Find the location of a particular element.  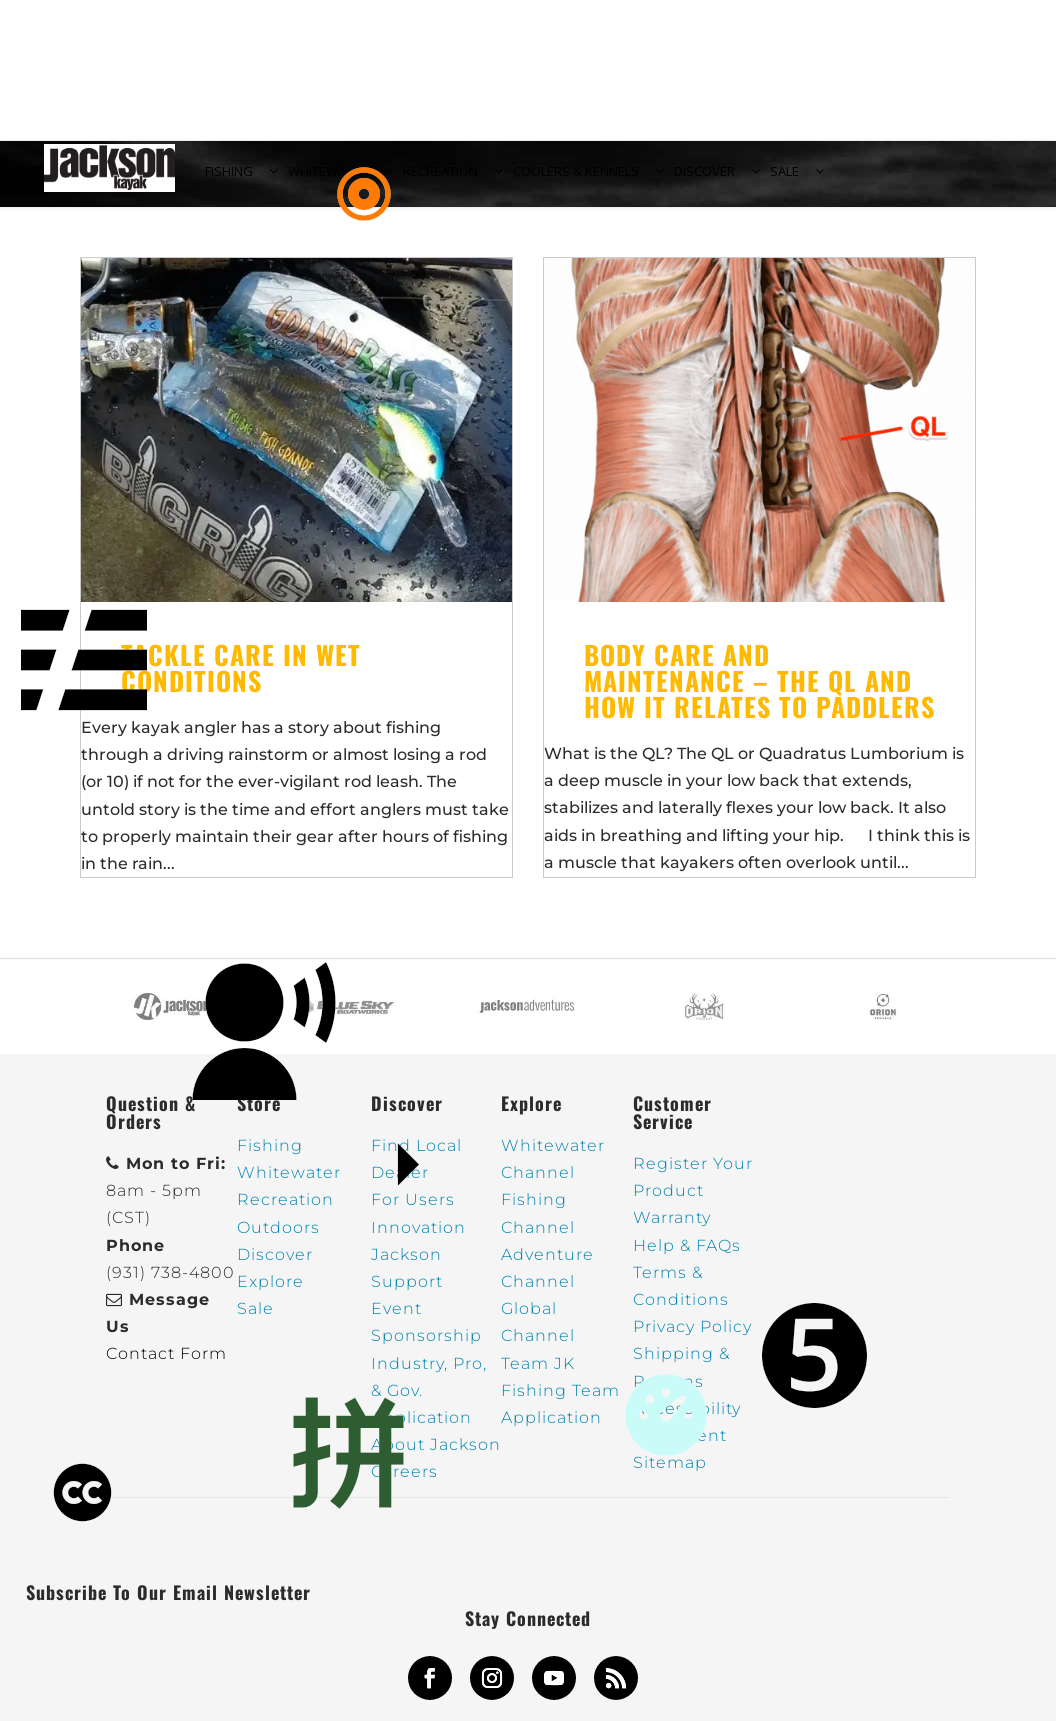

indicates content licensed under creative commons is located at coordinates (82, 1492).